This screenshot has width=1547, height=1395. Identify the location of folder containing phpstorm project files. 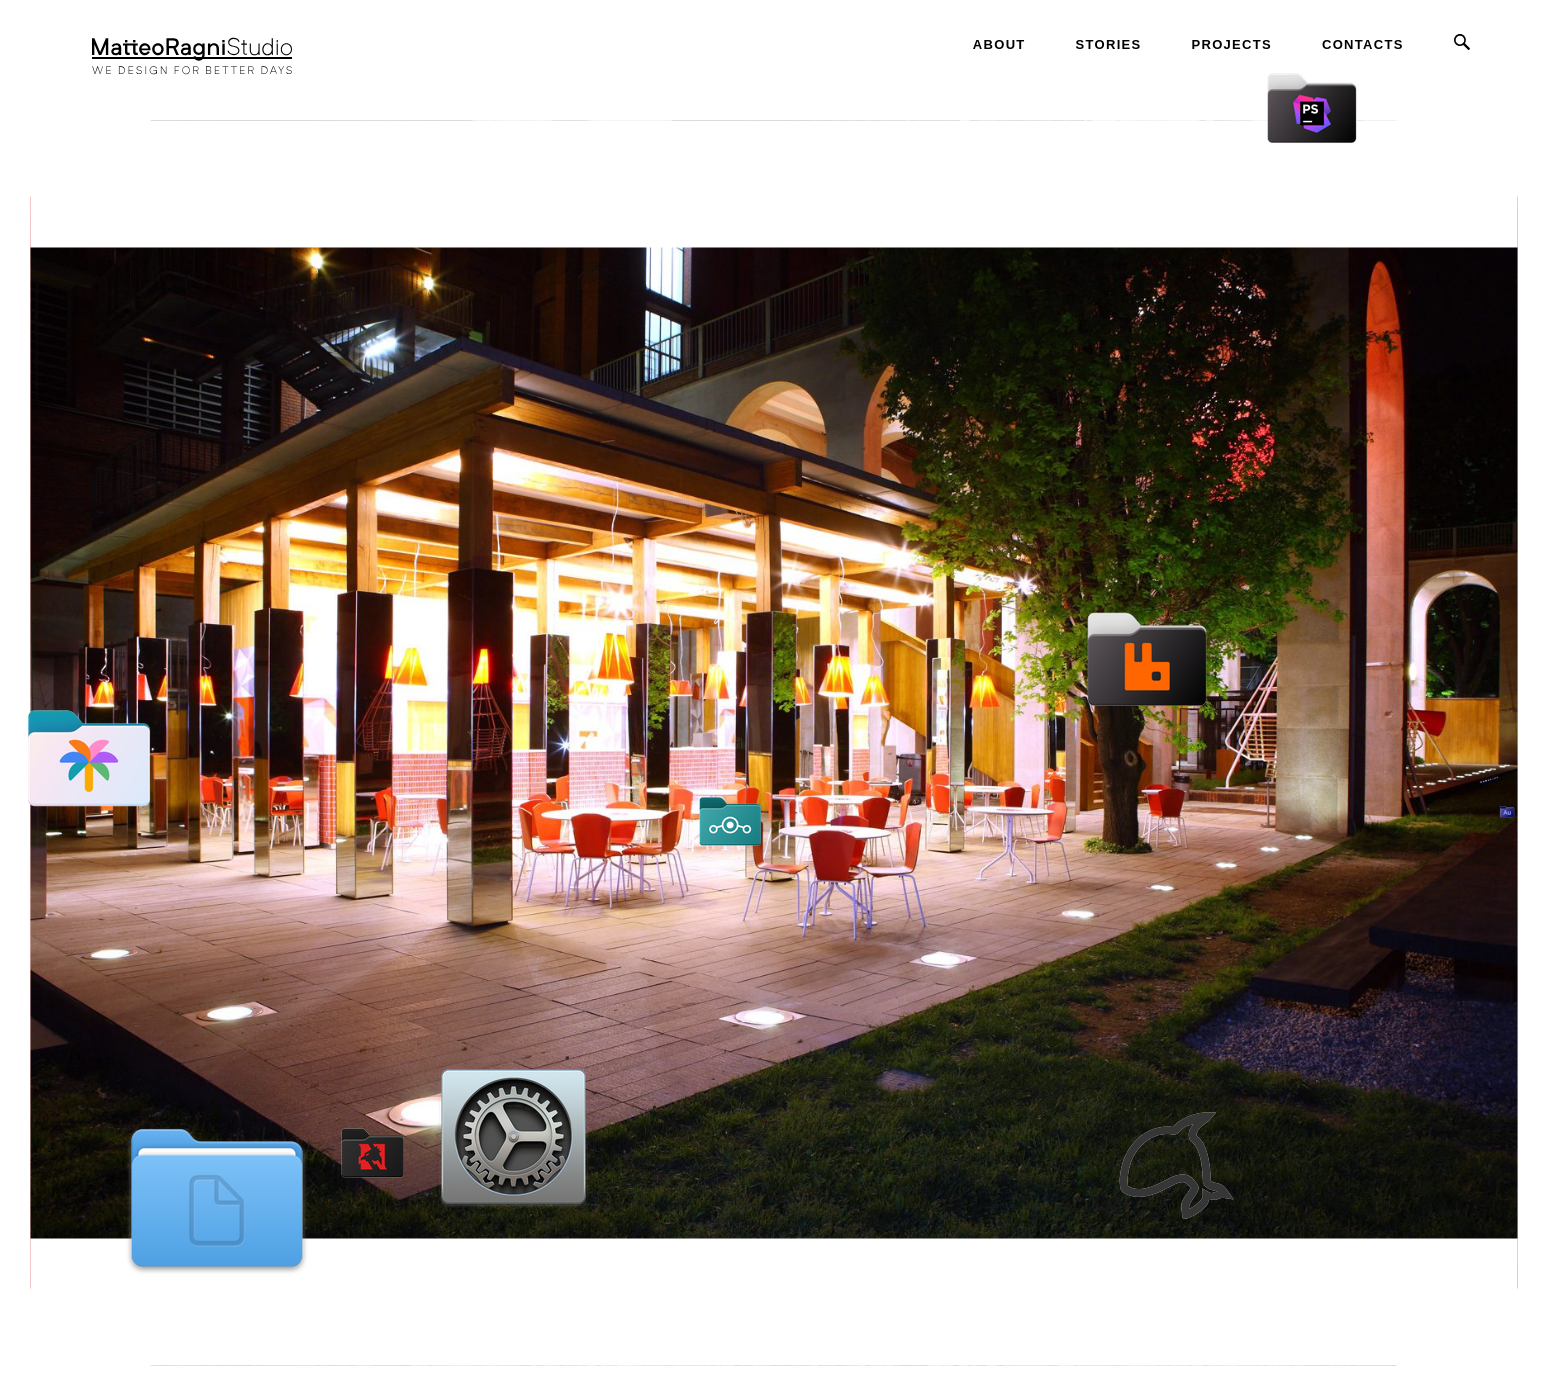
(1311, 110).